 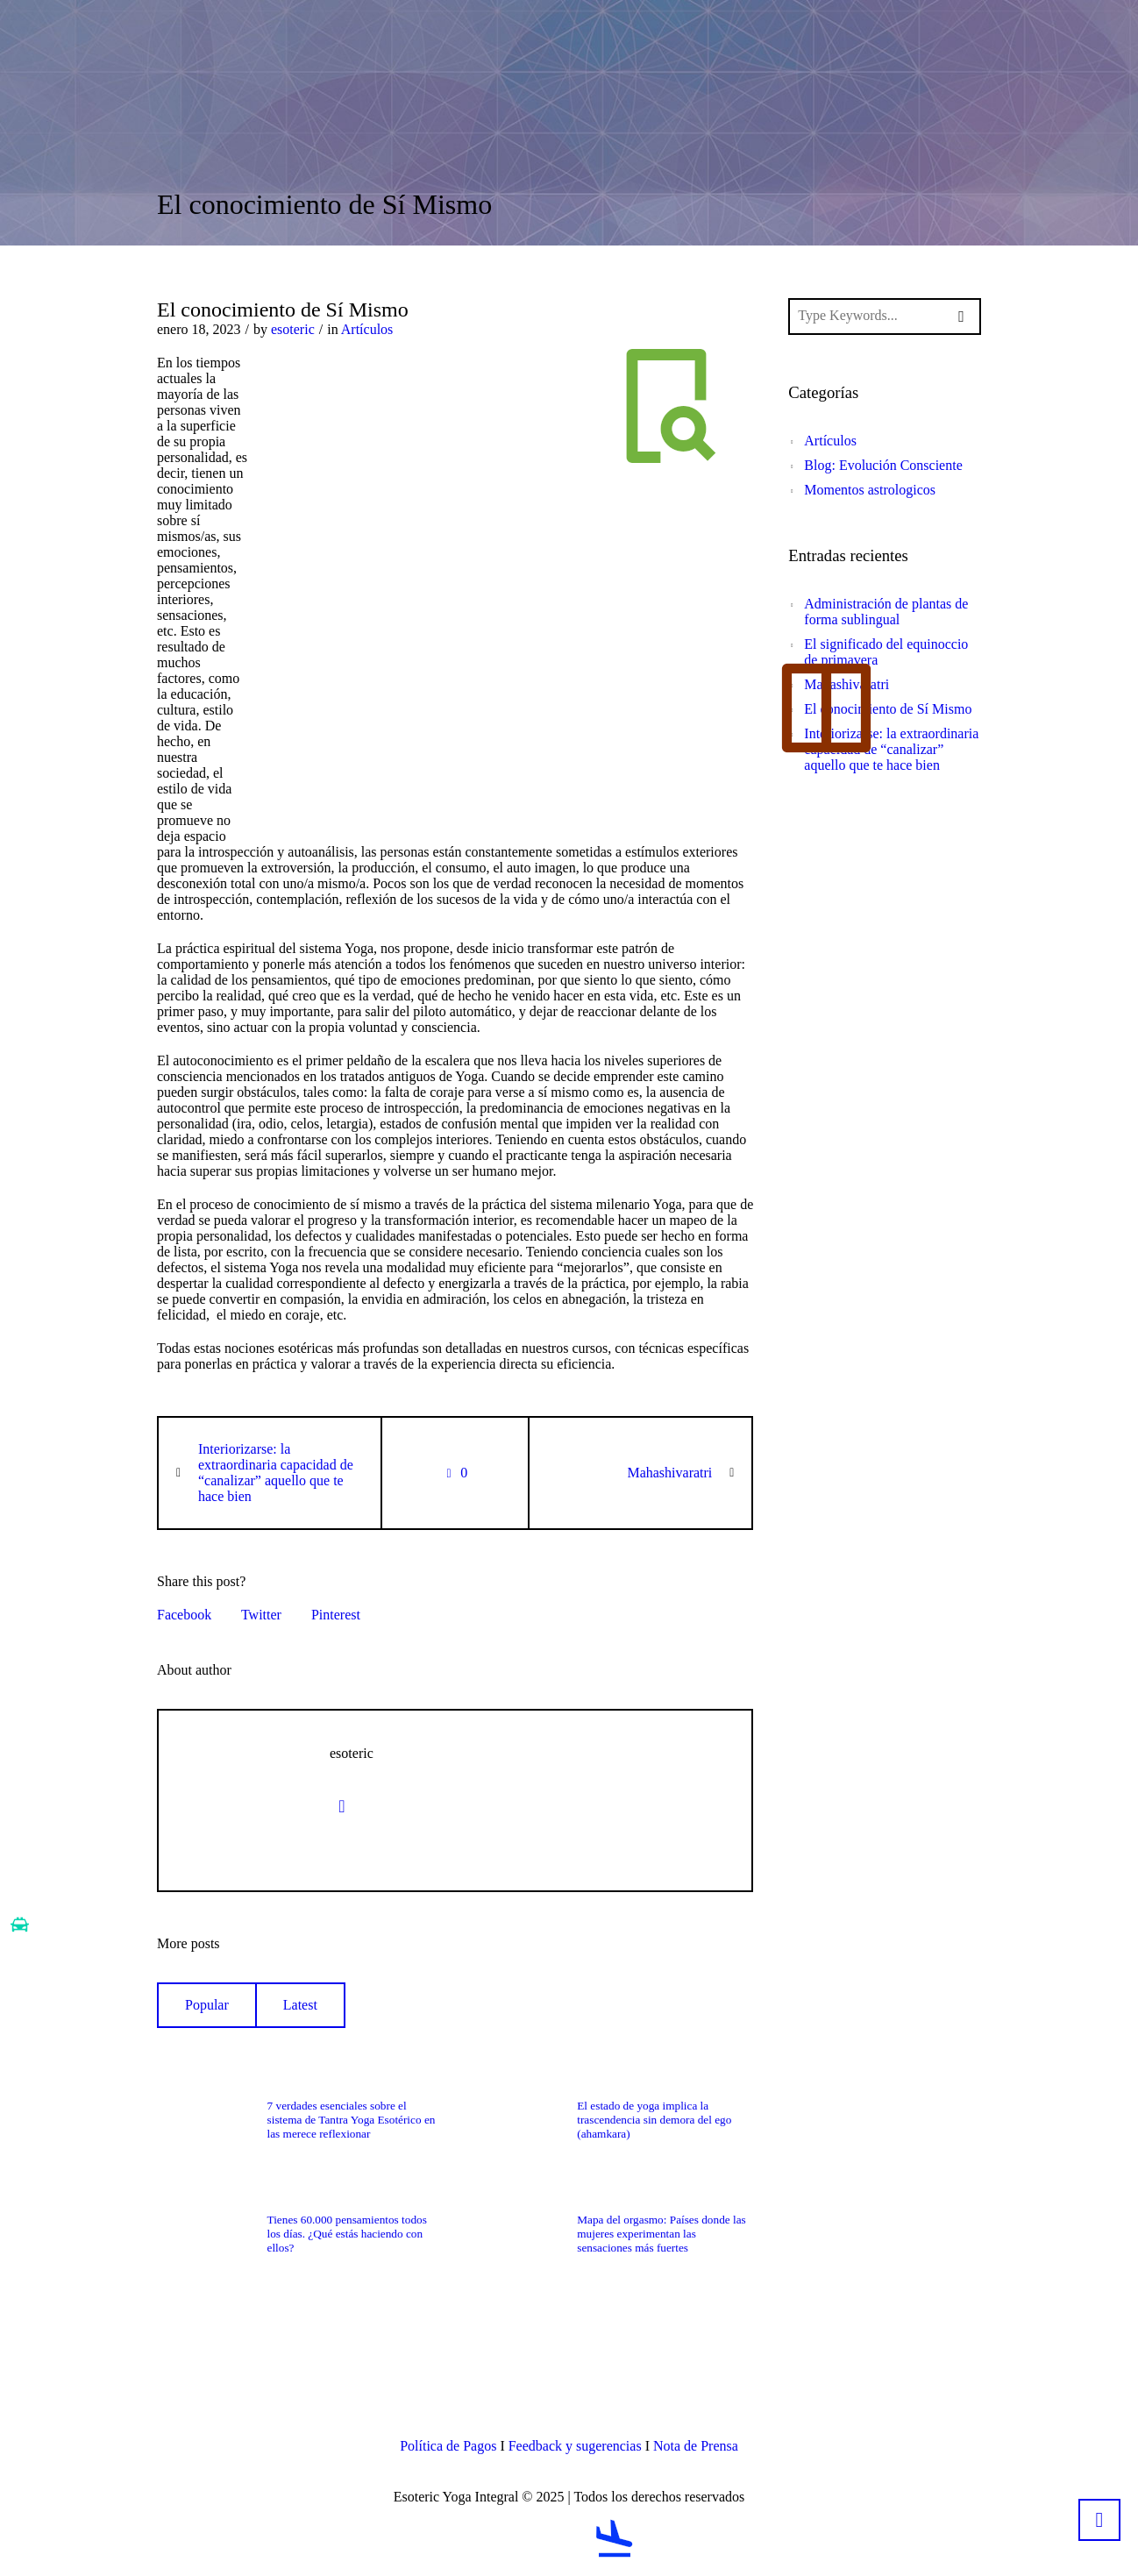 I want to click on switch to two-column layout view, so click(x=826, y=708).